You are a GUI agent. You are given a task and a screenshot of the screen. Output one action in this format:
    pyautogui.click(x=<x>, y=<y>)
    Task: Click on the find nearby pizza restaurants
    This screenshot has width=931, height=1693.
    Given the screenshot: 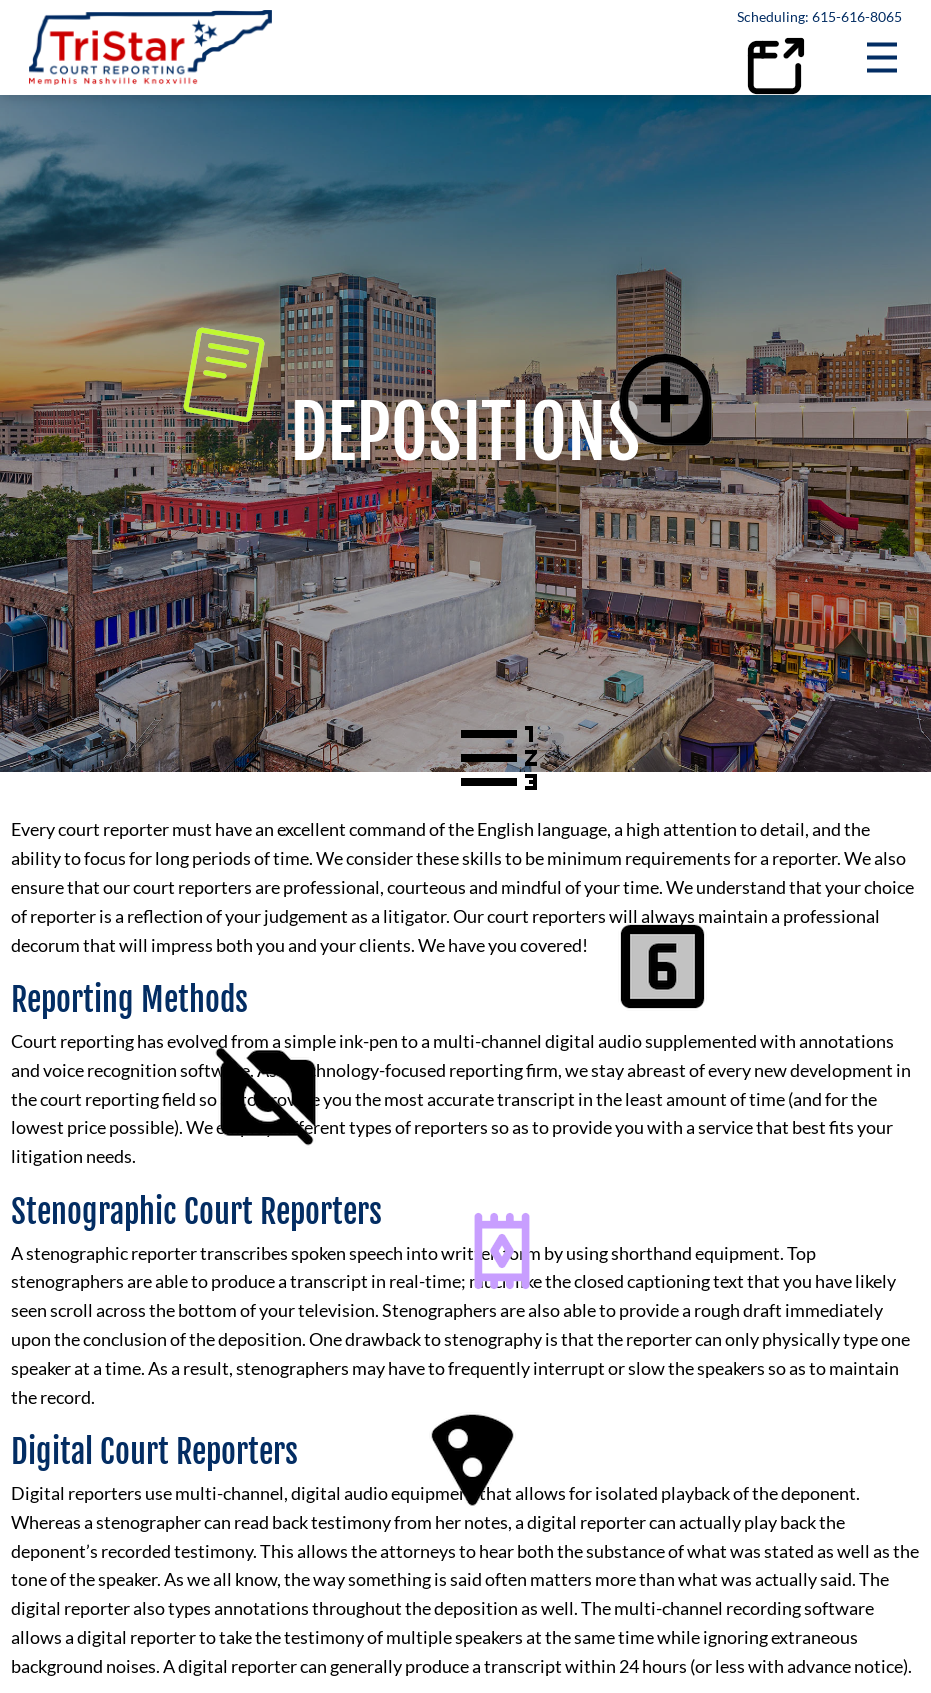 What is the action you would take?
    pyautogui.click(x=472, y=1462)
    